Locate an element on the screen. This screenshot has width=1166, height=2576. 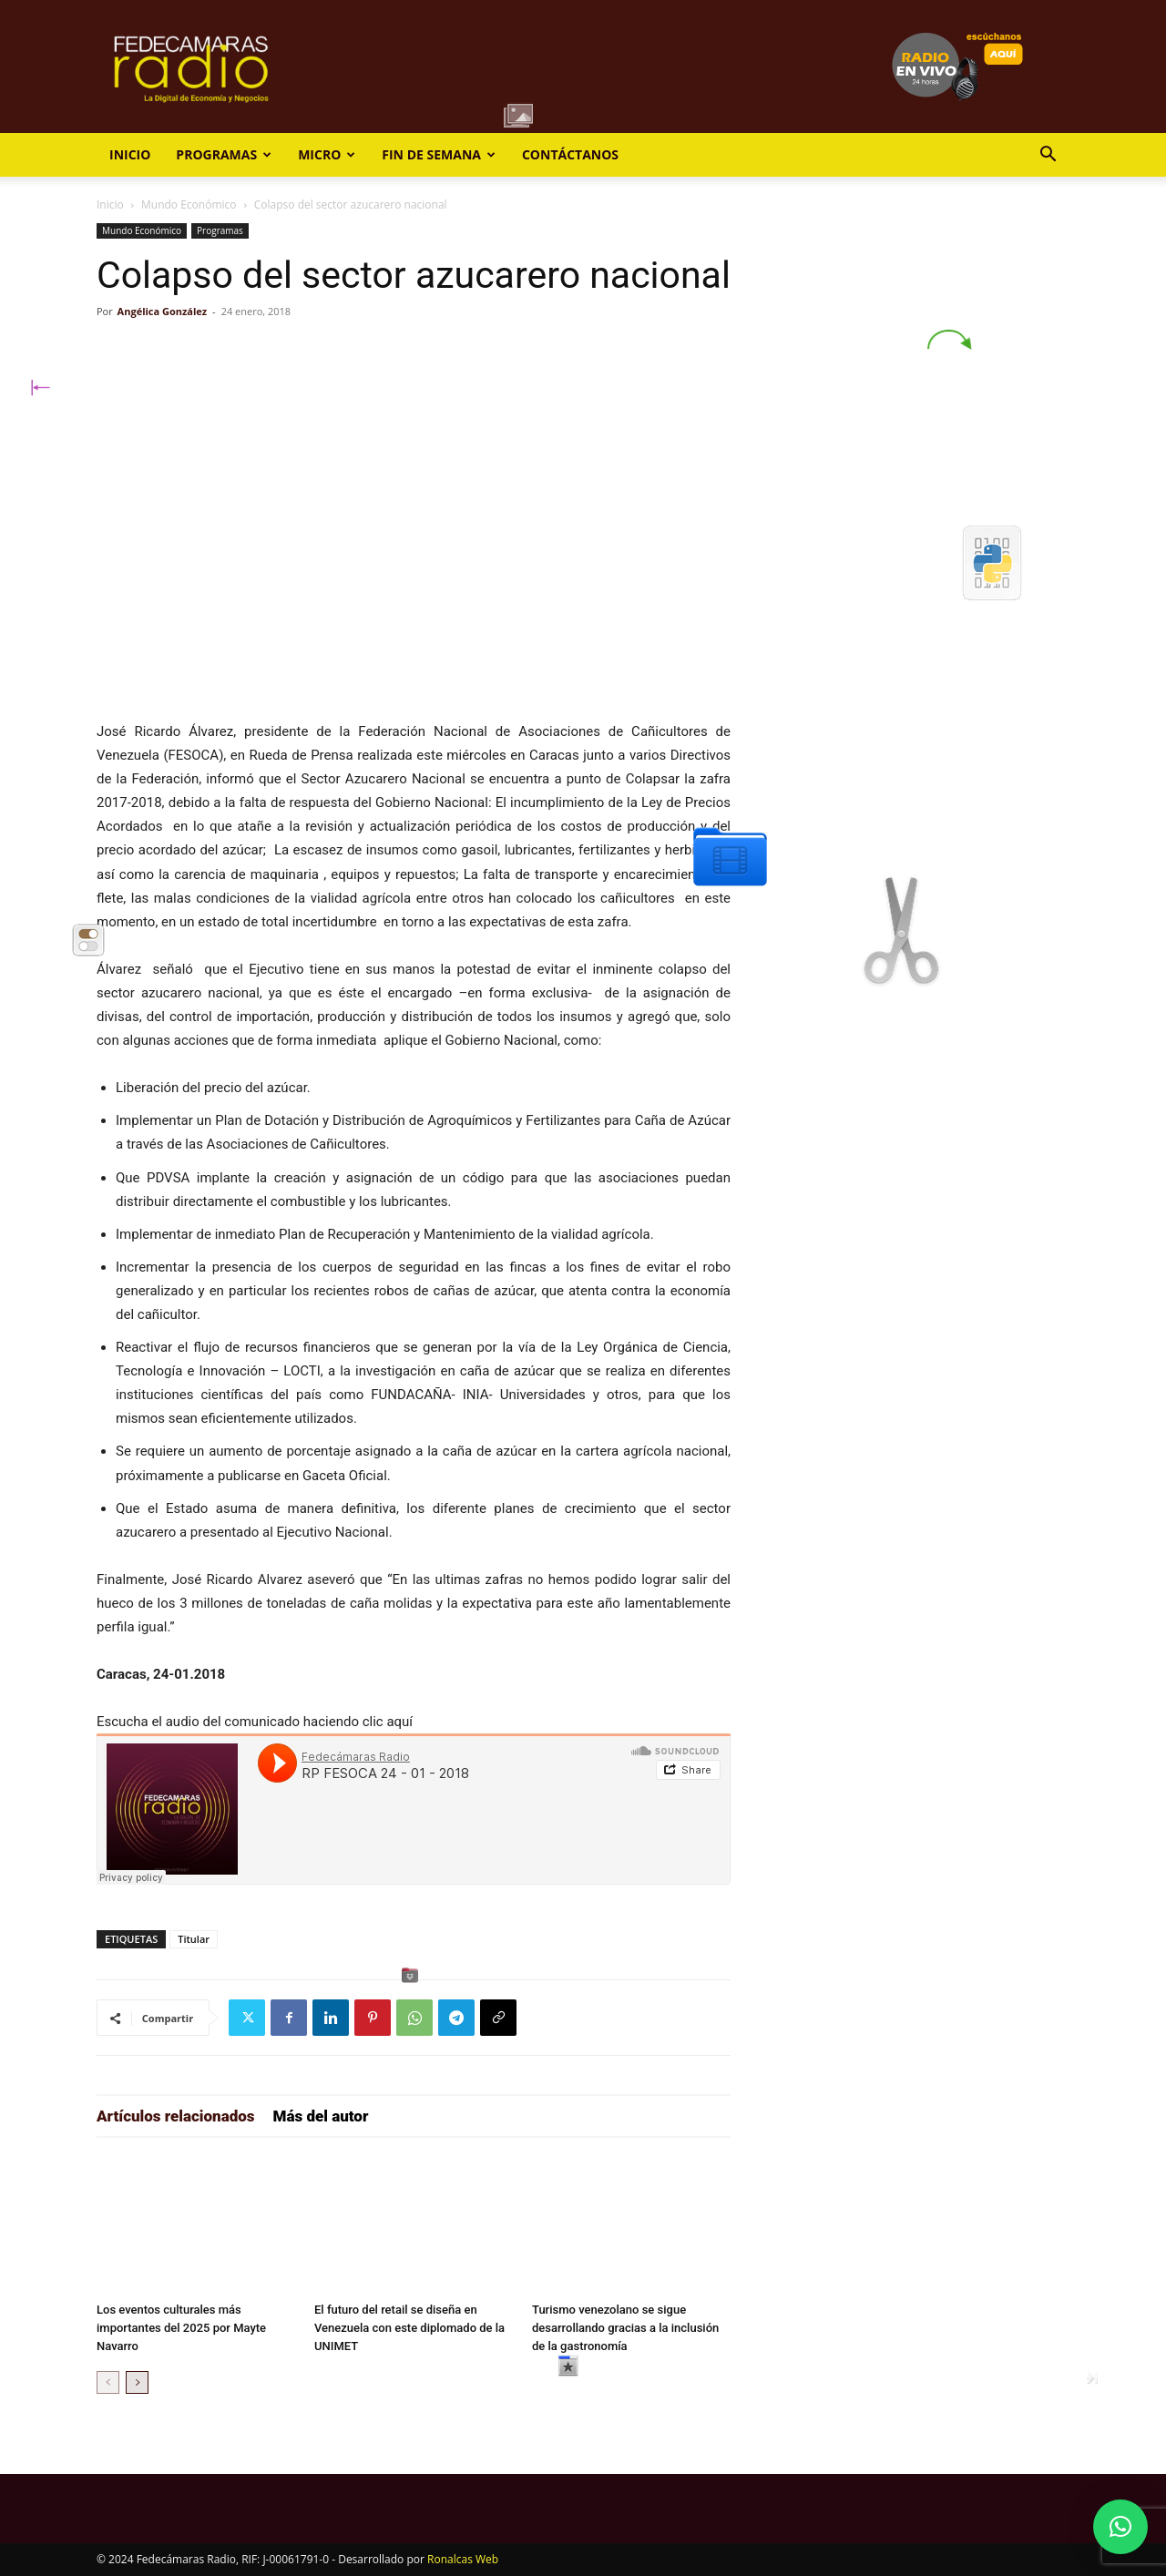
open your videos folder is located at coordinates (730, 856).